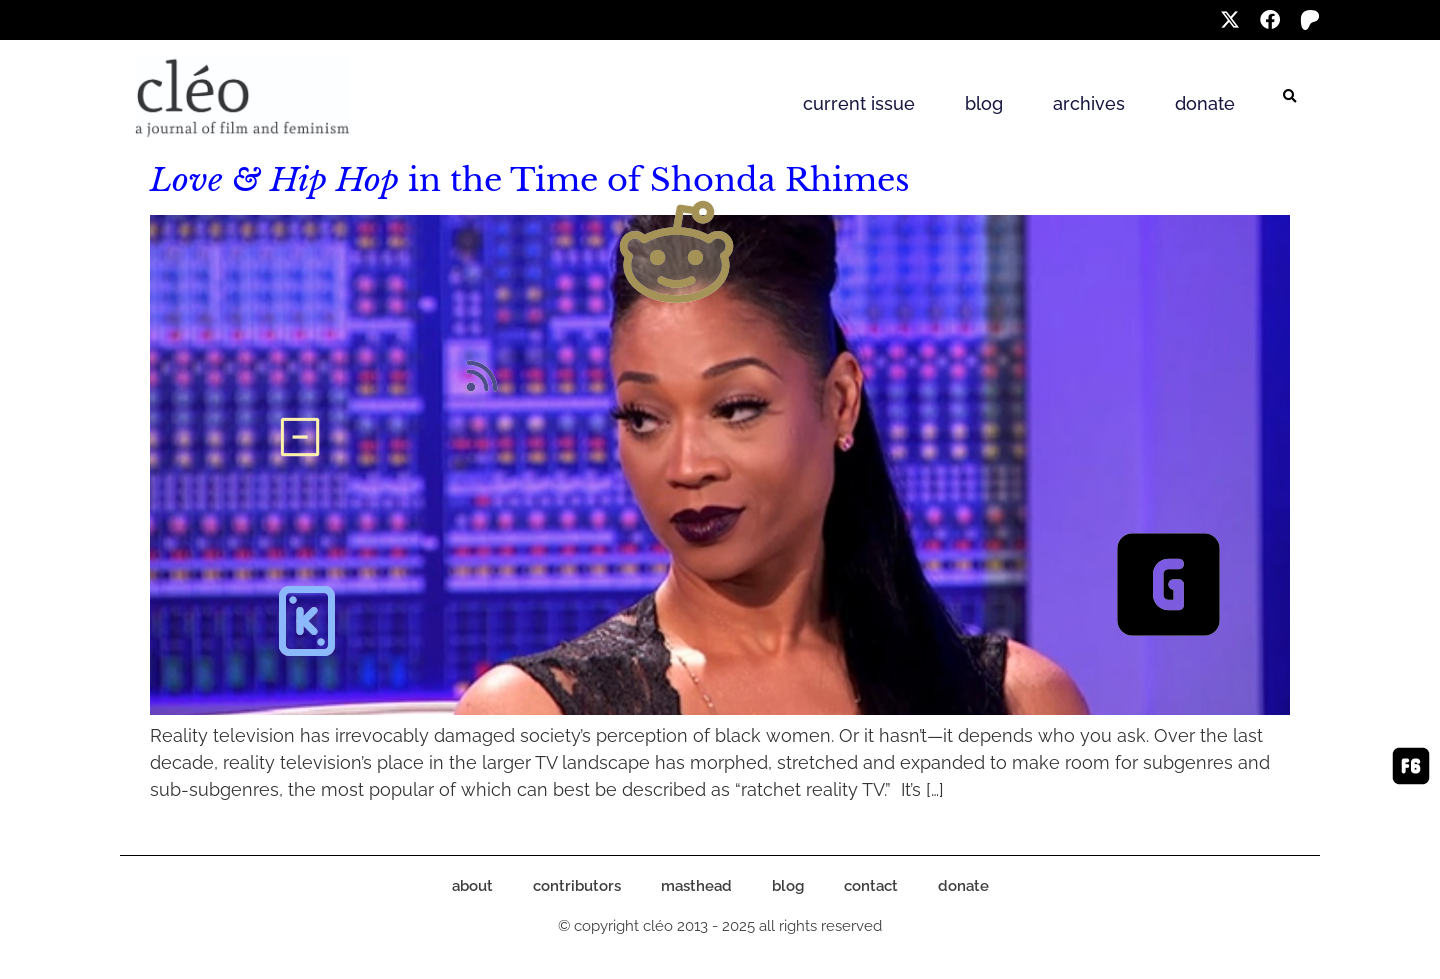 The height and width of the screenshot is (979, 1440). I want to click on subscribe to RSS feed, so click(482, 376).